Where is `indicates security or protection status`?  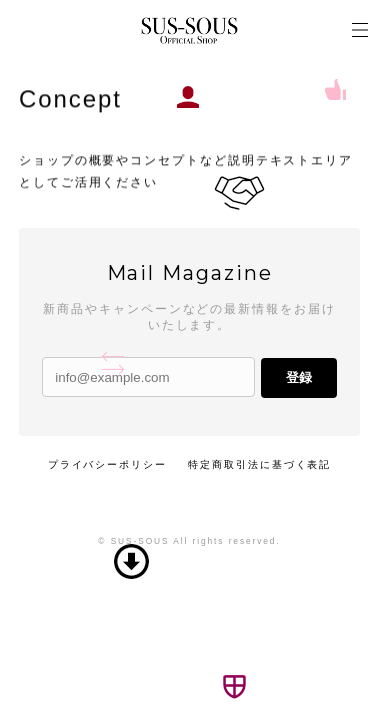
indicates security or protection status is located at coordinates (234, 685).